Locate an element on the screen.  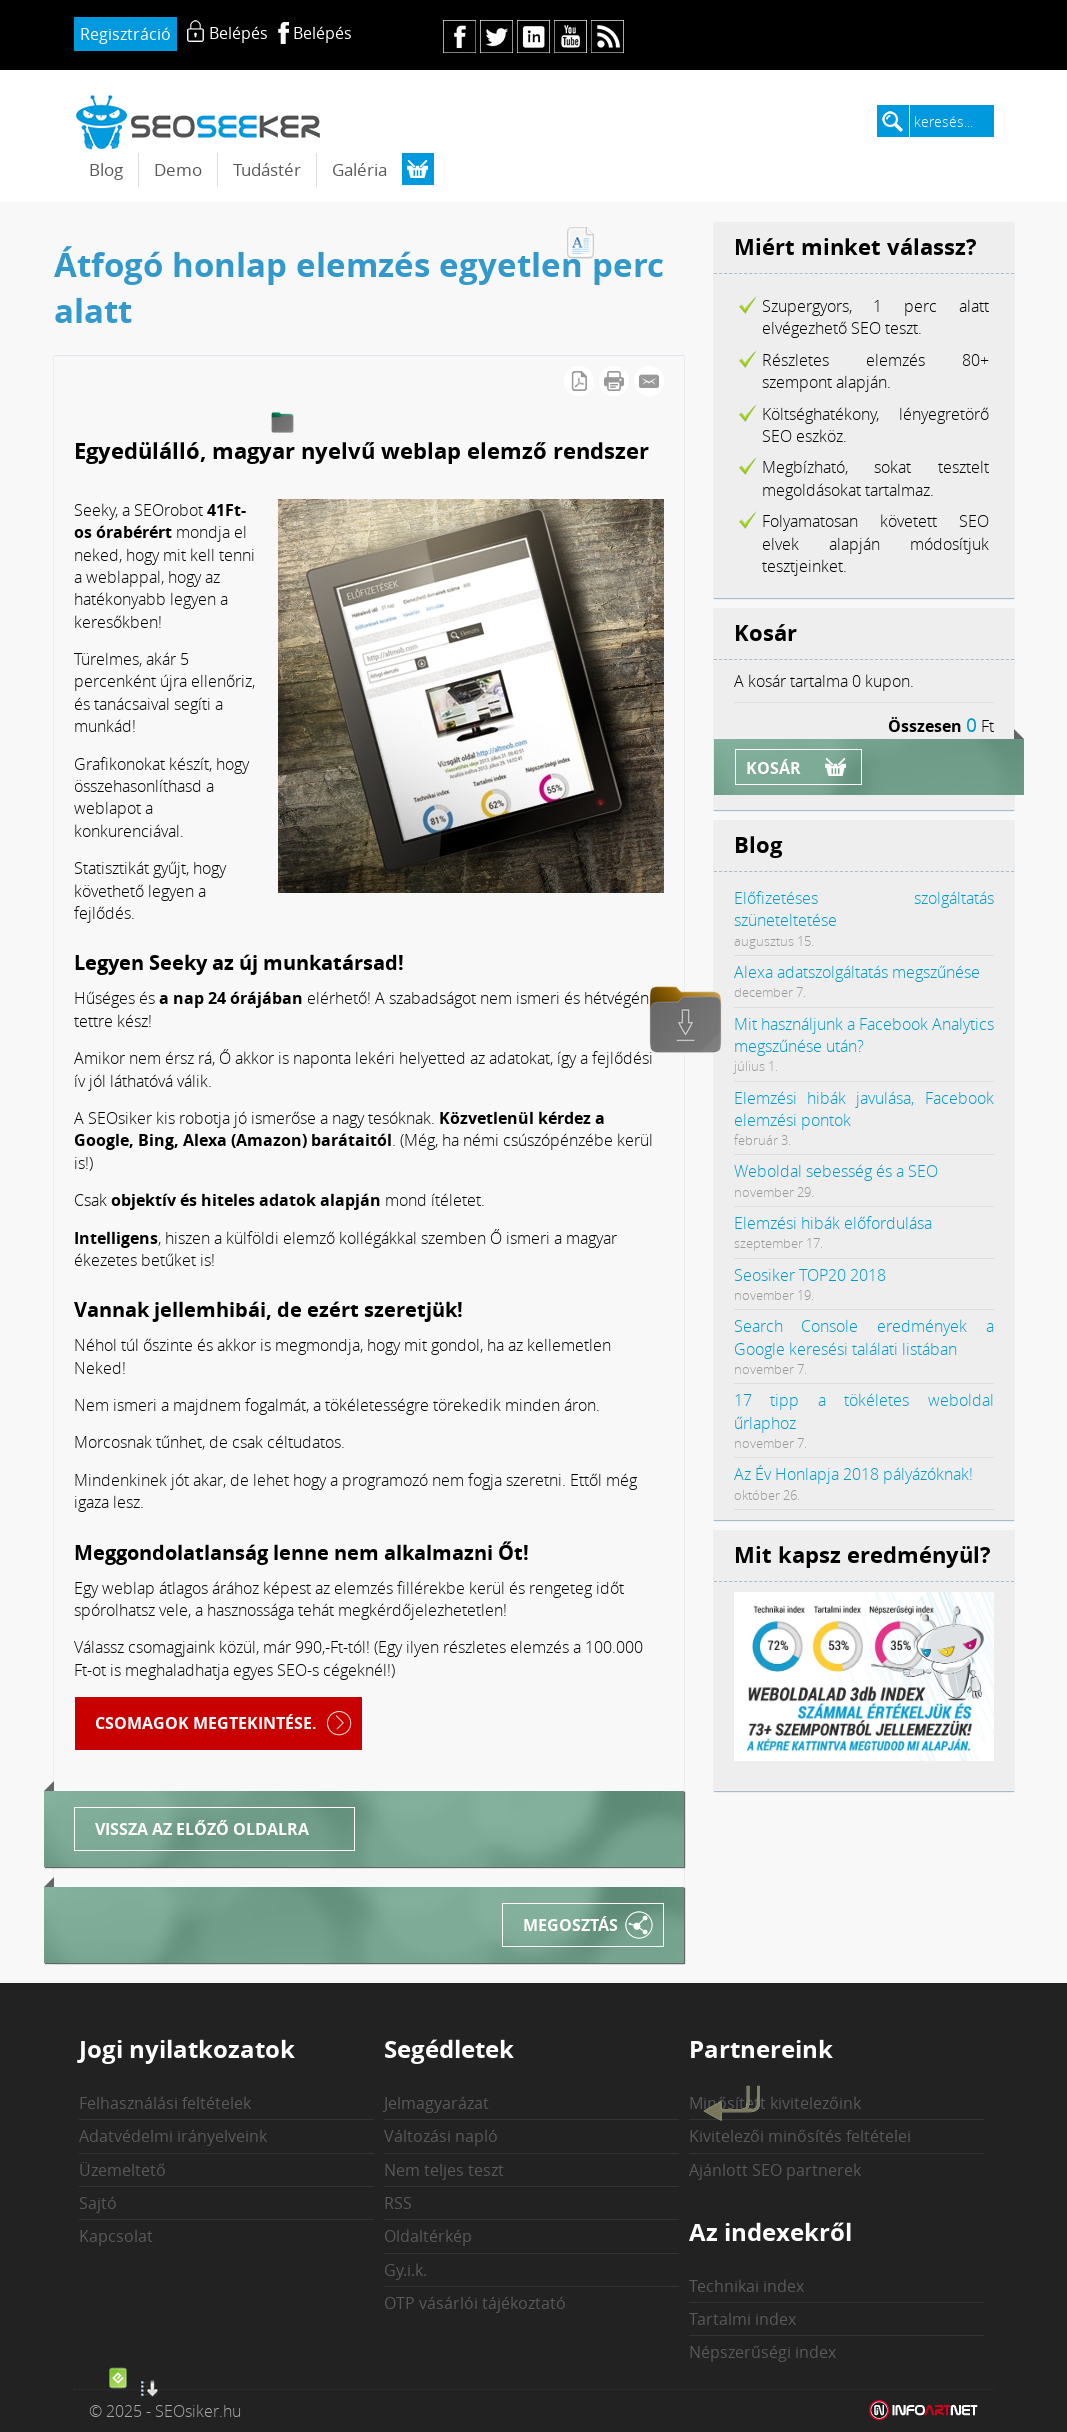
an epub ebook file is located at coordinates (118, 2378).